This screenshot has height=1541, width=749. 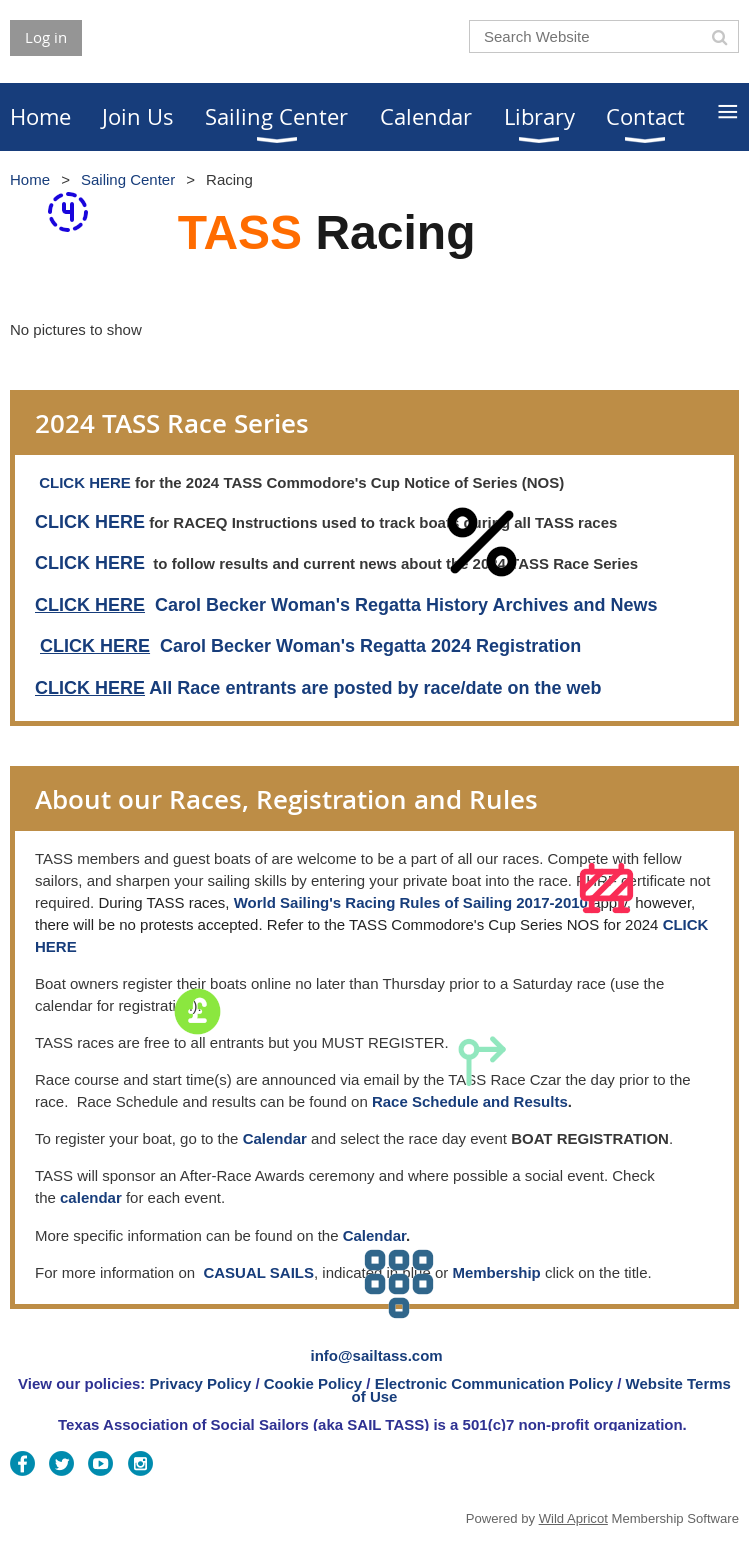 What do you see at coordinates (197, 1011) in the screenshot?
I see `view balance in British pounds` at bounding box center [197, 1011].